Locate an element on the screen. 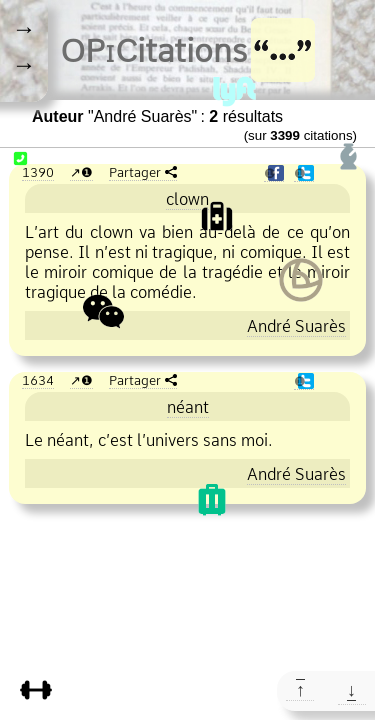 The height and width of the screenshot is (720, 375). CoreOS logo is located at coordinates (301, 280).